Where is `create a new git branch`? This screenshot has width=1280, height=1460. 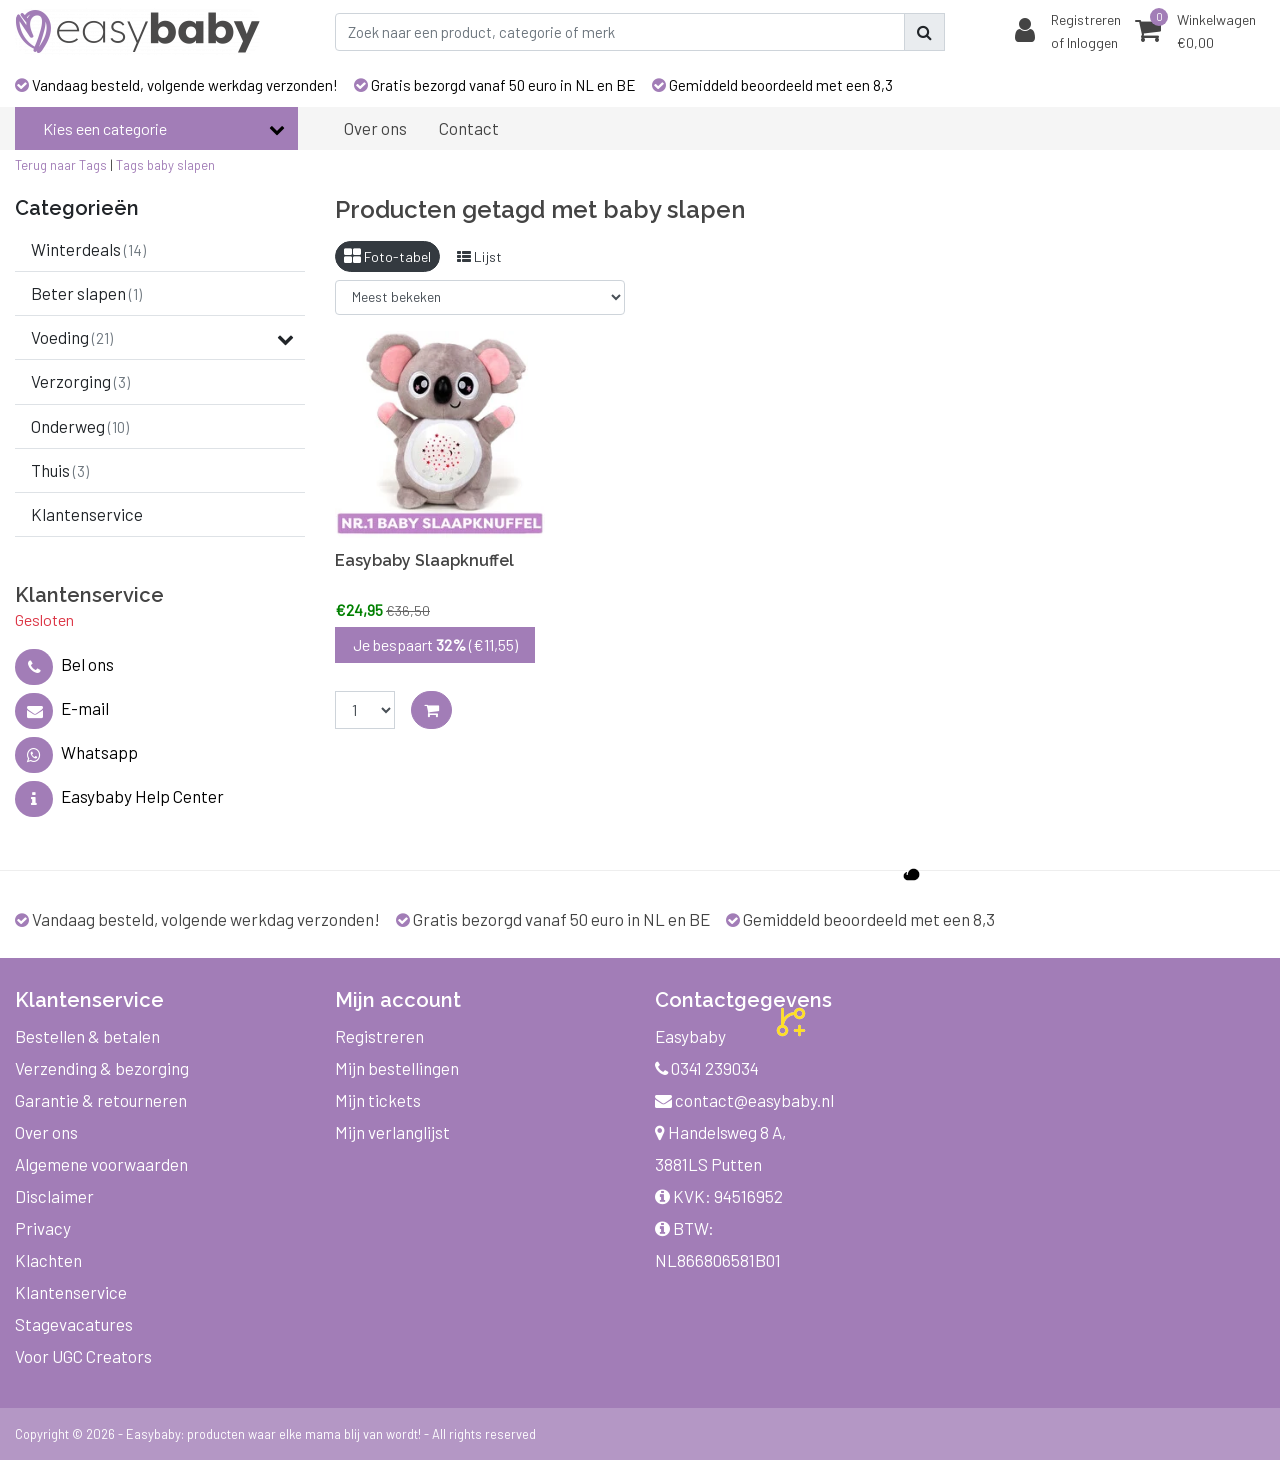
create a new git branch is located at coordinates (791, 1022).